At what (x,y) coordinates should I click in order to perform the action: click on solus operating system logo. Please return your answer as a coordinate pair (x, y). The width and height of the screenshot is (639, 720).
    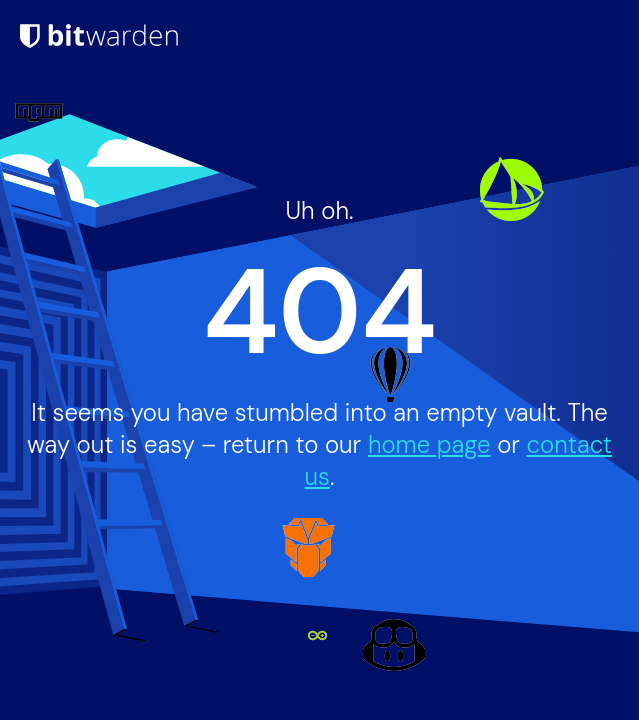
    Looking at the image, I should click on (512, 189).